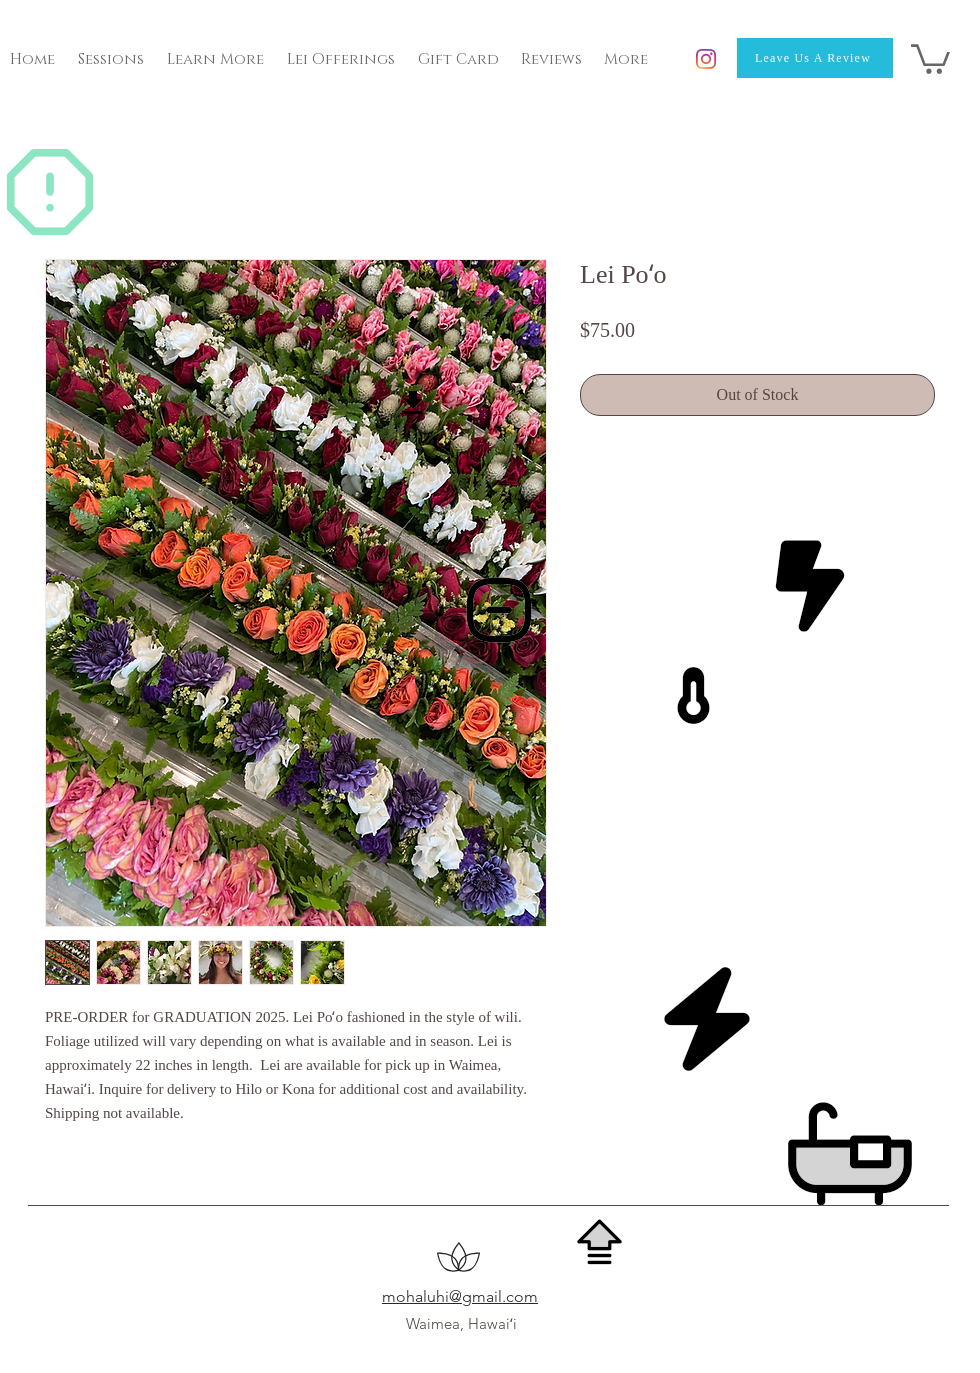 This screenshot has width=980, height=1373. What do you see at coordinates (599, 1243) in the screenshot?
I see `upload multiple files or items` at bounding box center [599, 1243].